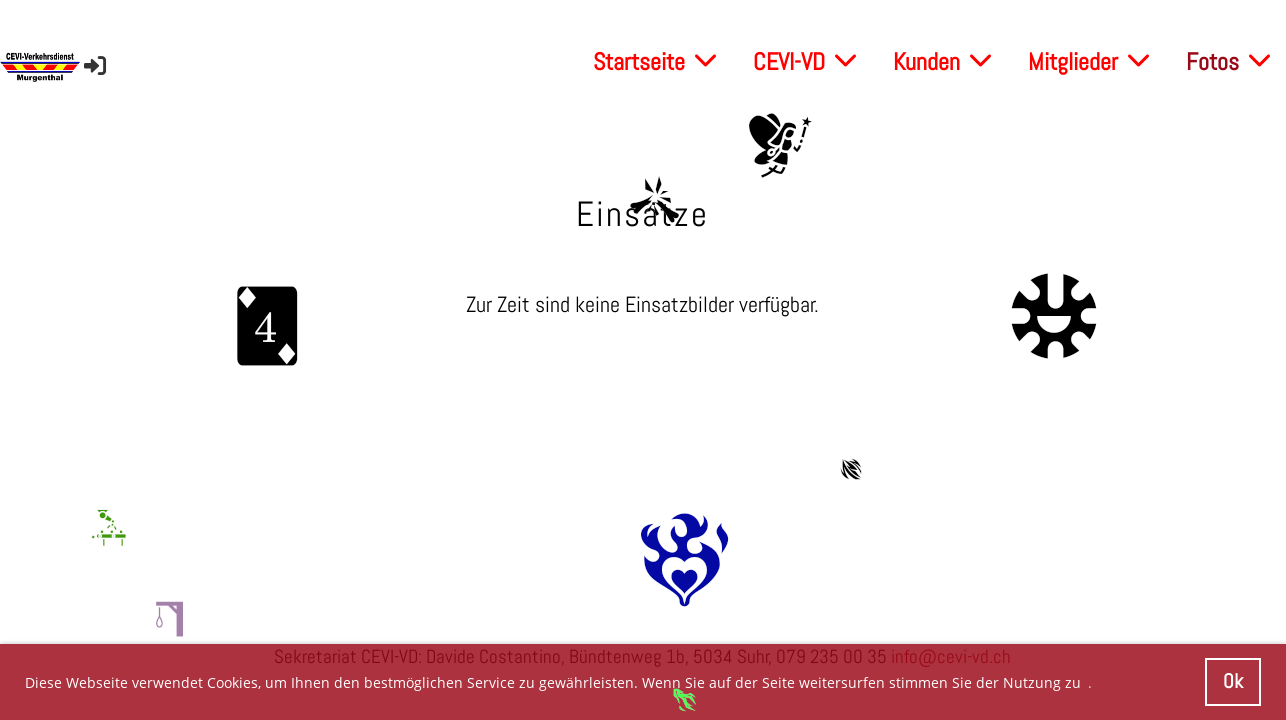 The height and width of the screenshot is (720, 1286). I want to click on access automation or manufacturing settings, so click(107, 527).